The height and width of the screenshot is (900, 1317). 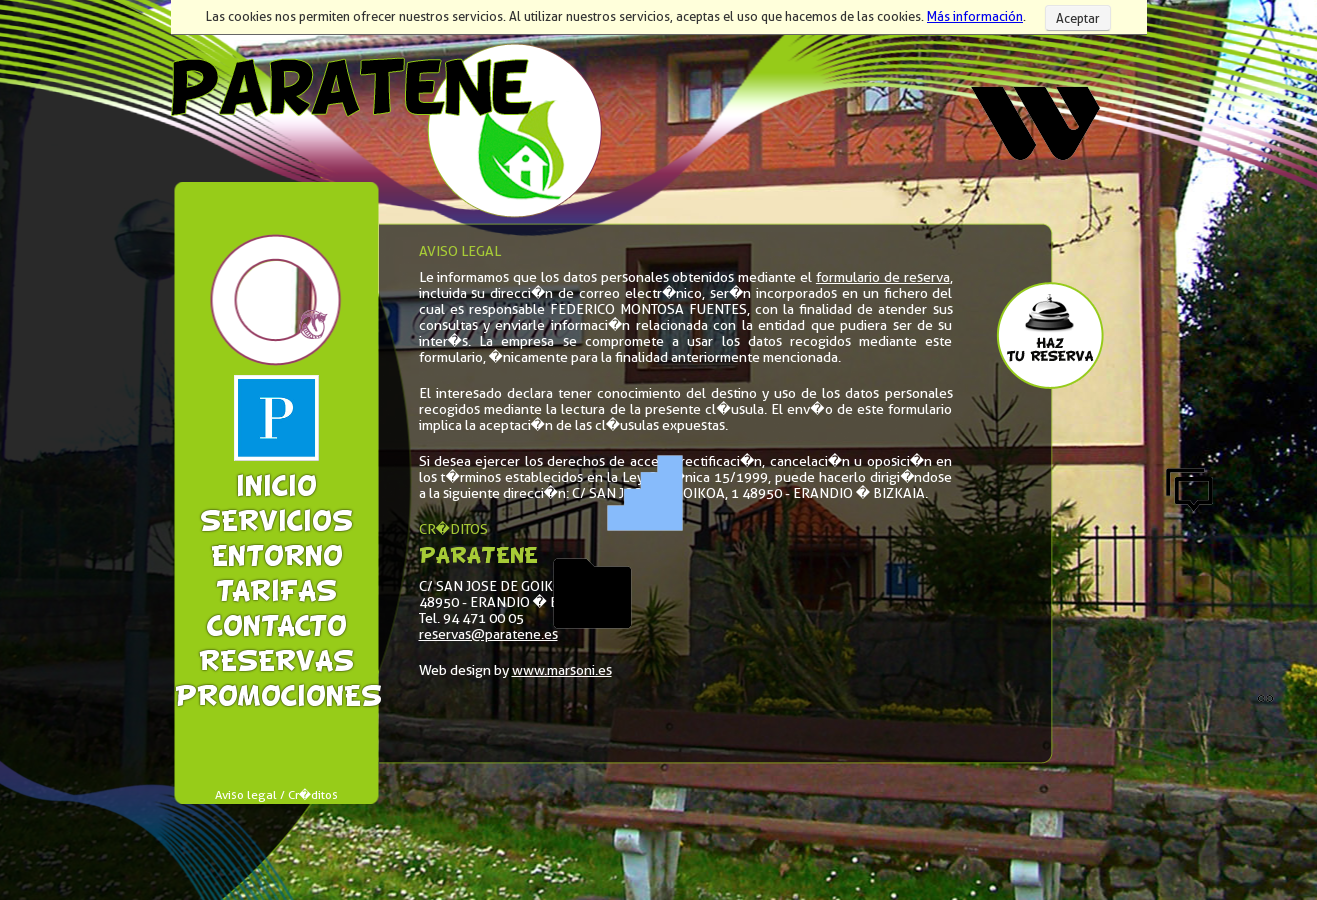 I want to click on open file folder, so click(x=592, y=593).